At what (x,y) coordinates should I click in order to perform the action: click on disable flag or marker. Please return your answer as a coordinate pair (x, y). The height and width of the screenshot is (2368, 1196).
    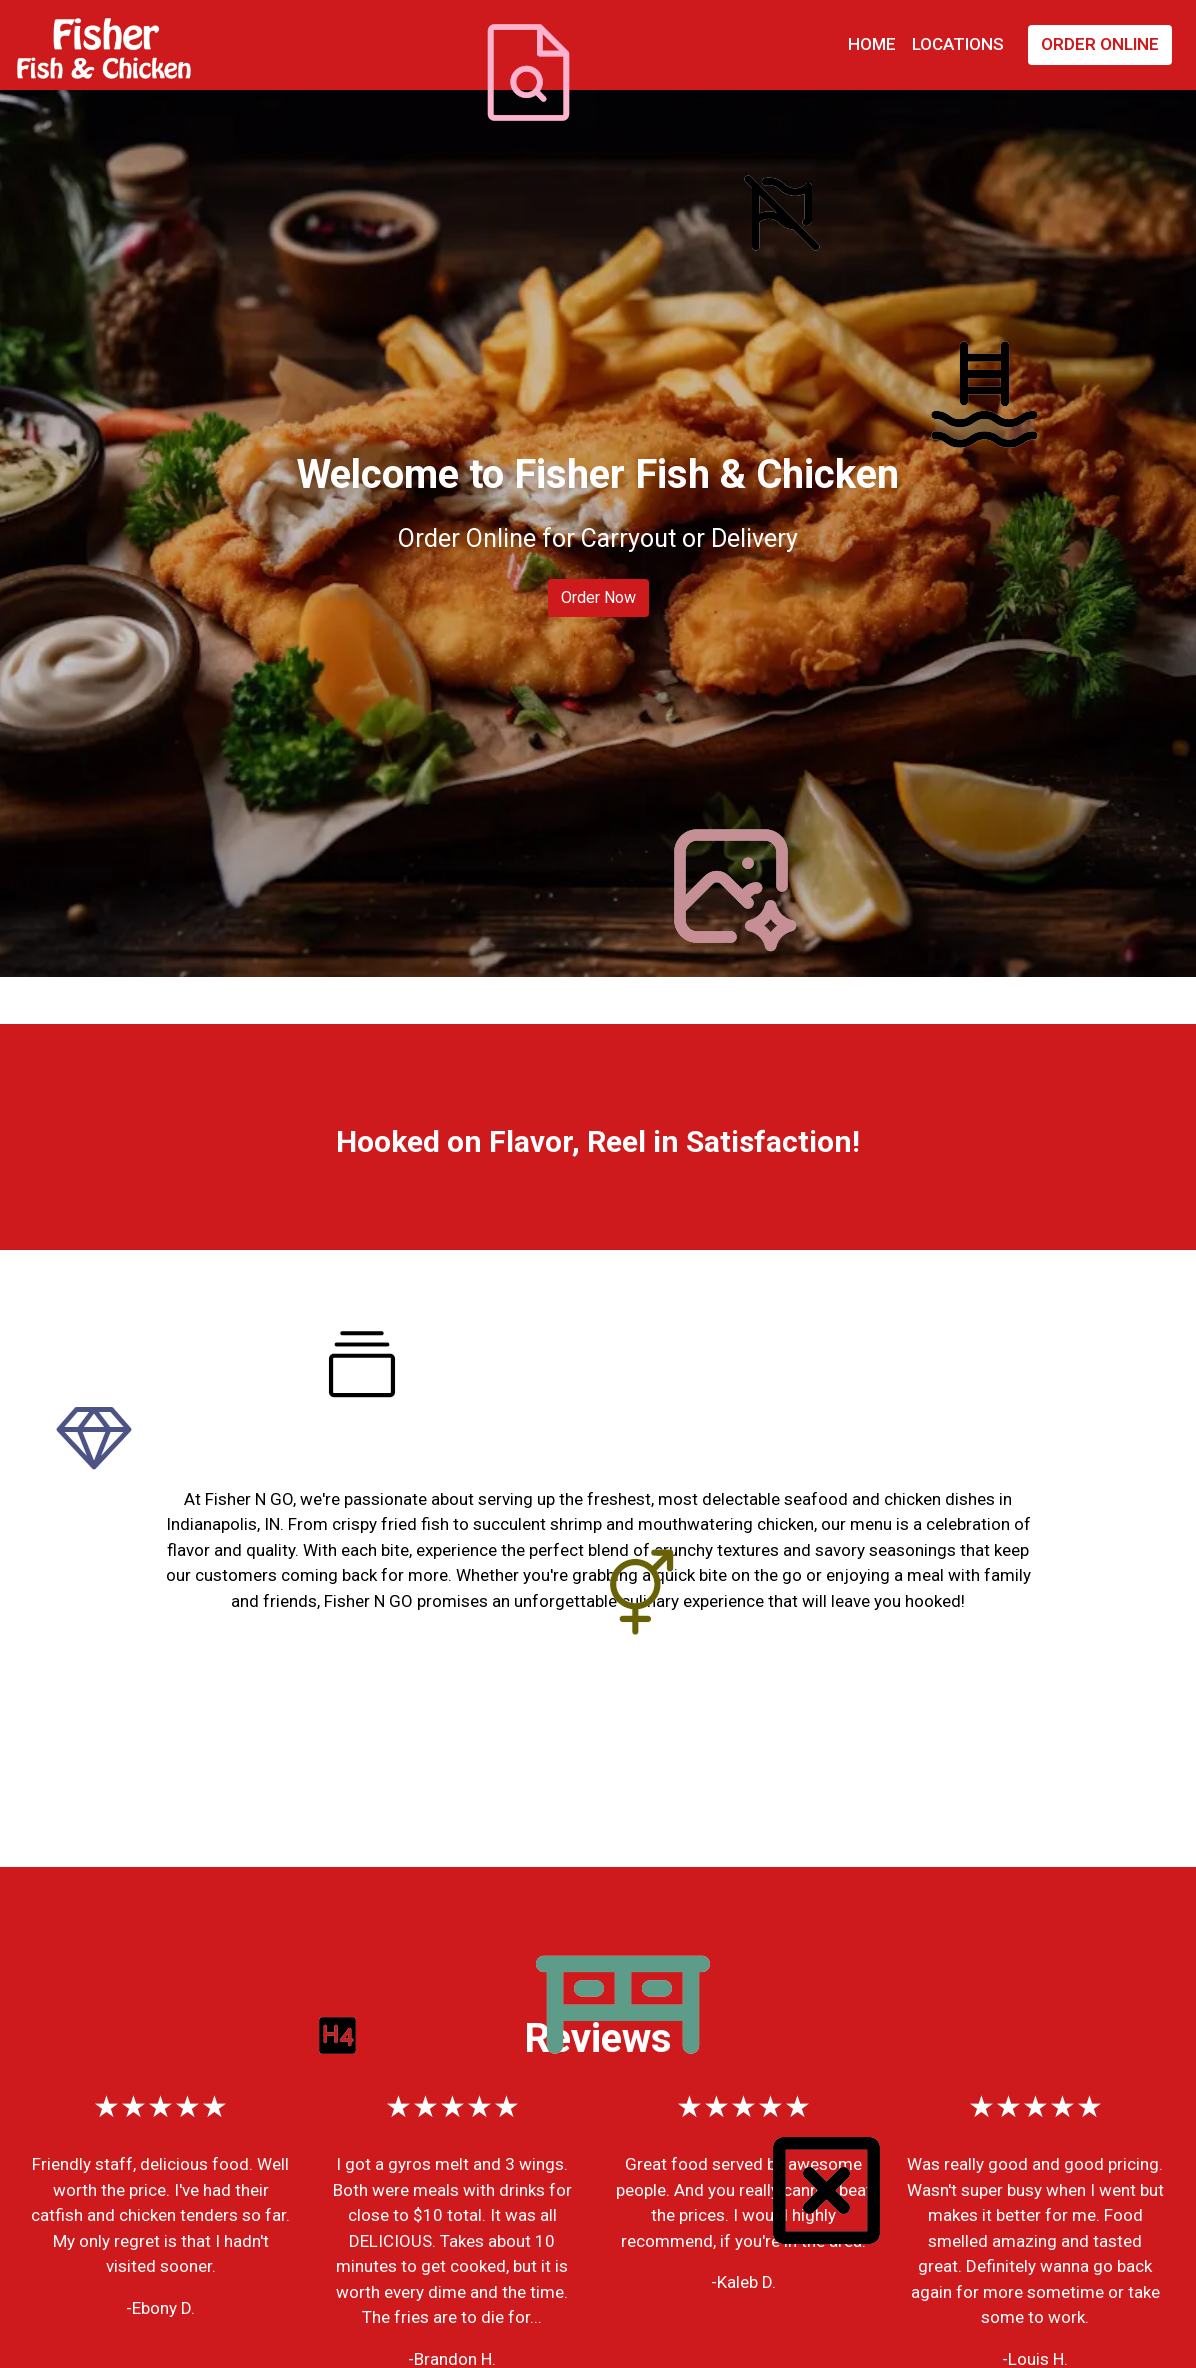
    Looking at the image, I should click on (782, 213).